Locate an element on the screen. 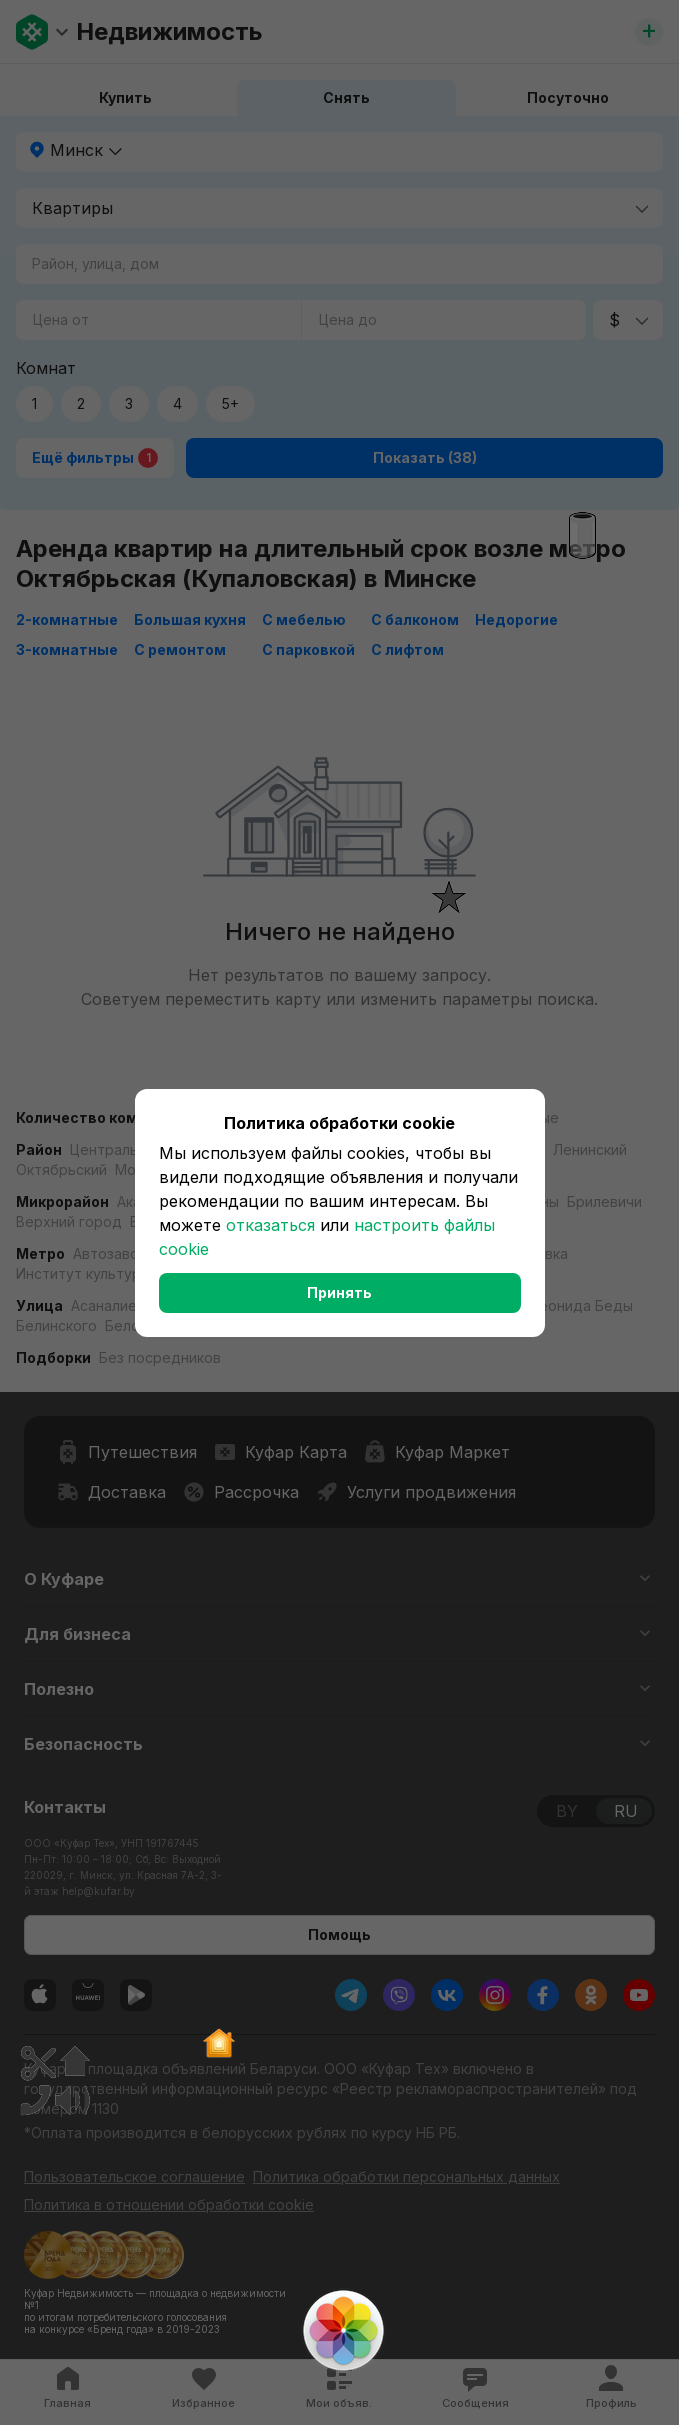  view VIP or important contacts in mail is located at coordinates (449, 897).